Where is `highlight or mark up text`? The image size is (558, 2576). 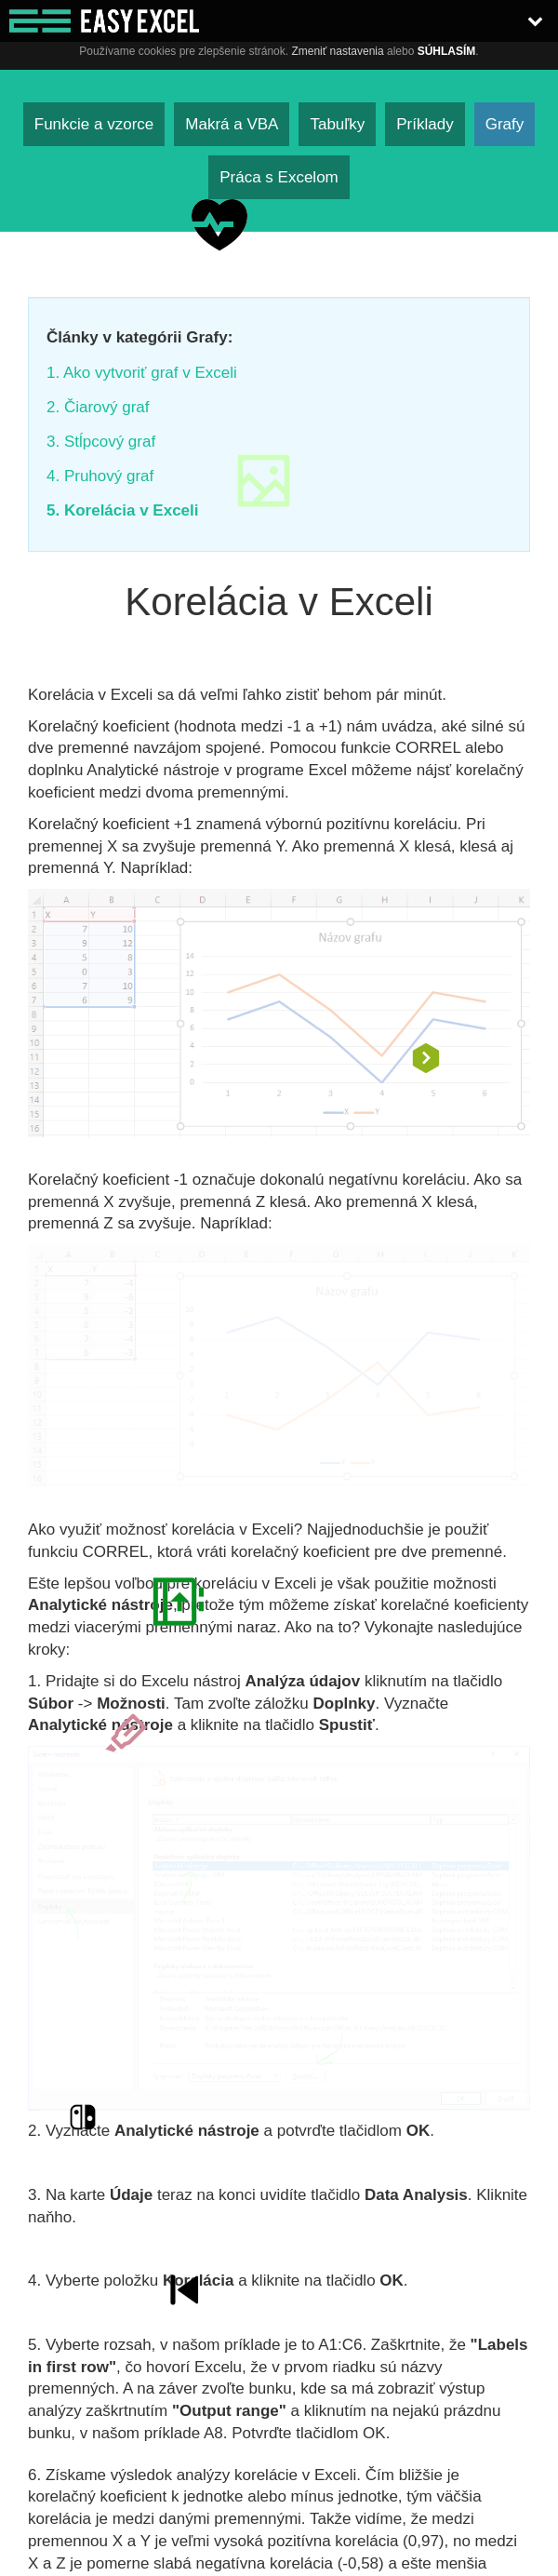 highlight or mark up text is located at coordinates (126, 1734).